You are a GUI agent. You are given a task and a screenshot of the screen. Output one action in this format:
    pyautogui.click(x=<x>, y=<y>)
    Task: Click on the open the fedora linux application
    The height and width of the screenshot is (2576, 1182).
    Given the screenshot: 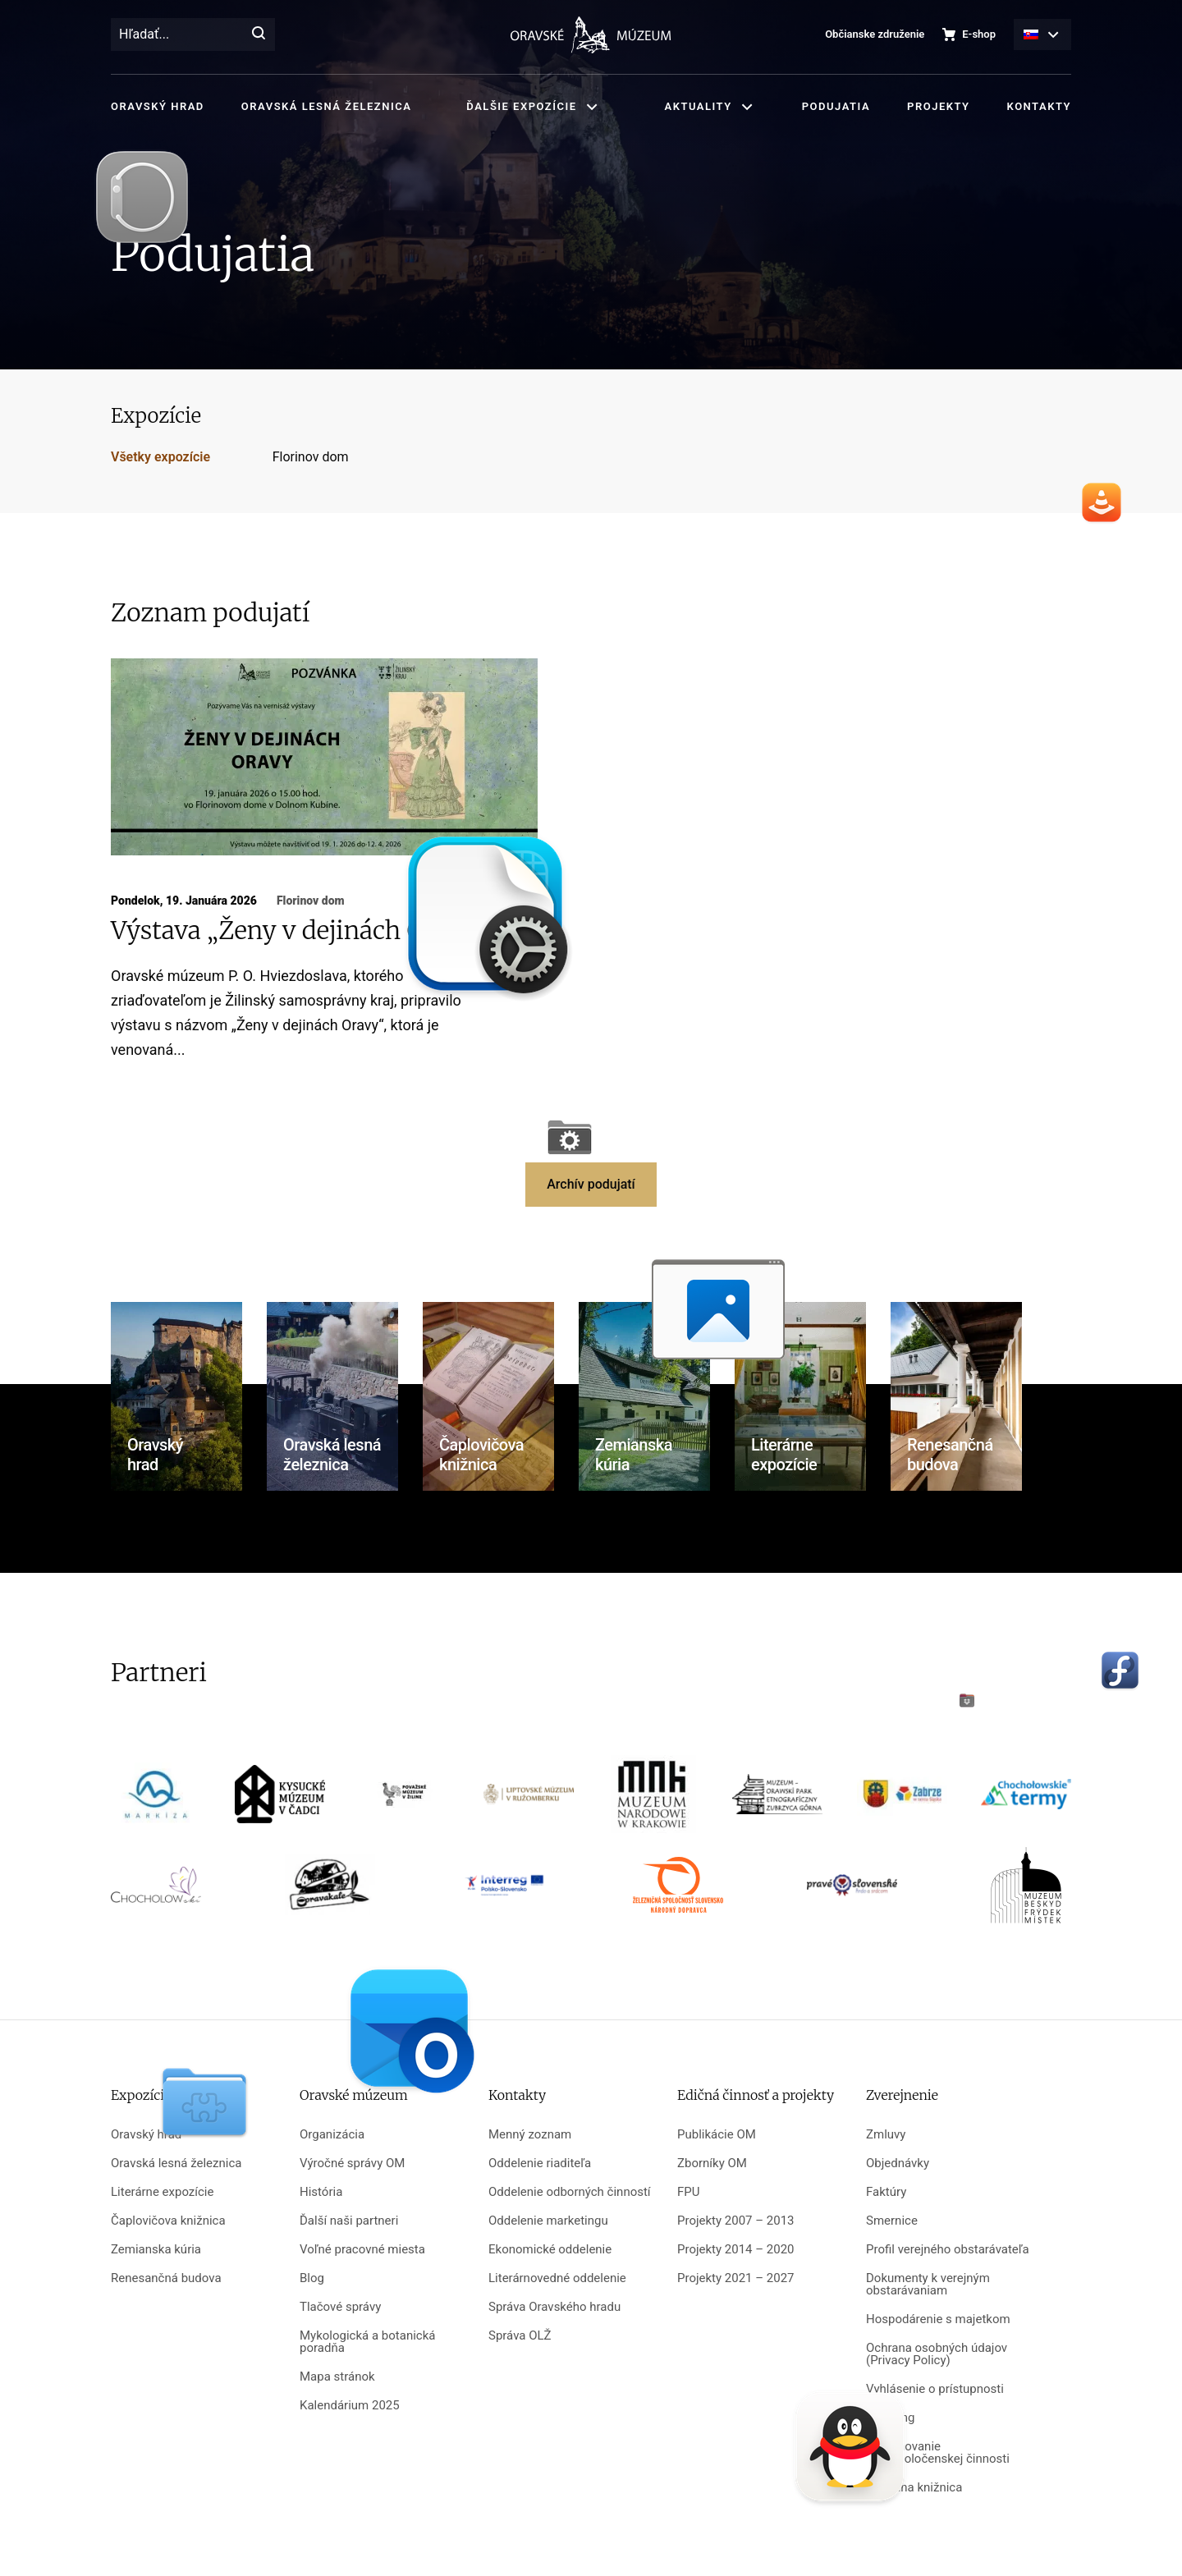 What is the action you would take?
    pyautogui.click(x=1120, y=1670)
    